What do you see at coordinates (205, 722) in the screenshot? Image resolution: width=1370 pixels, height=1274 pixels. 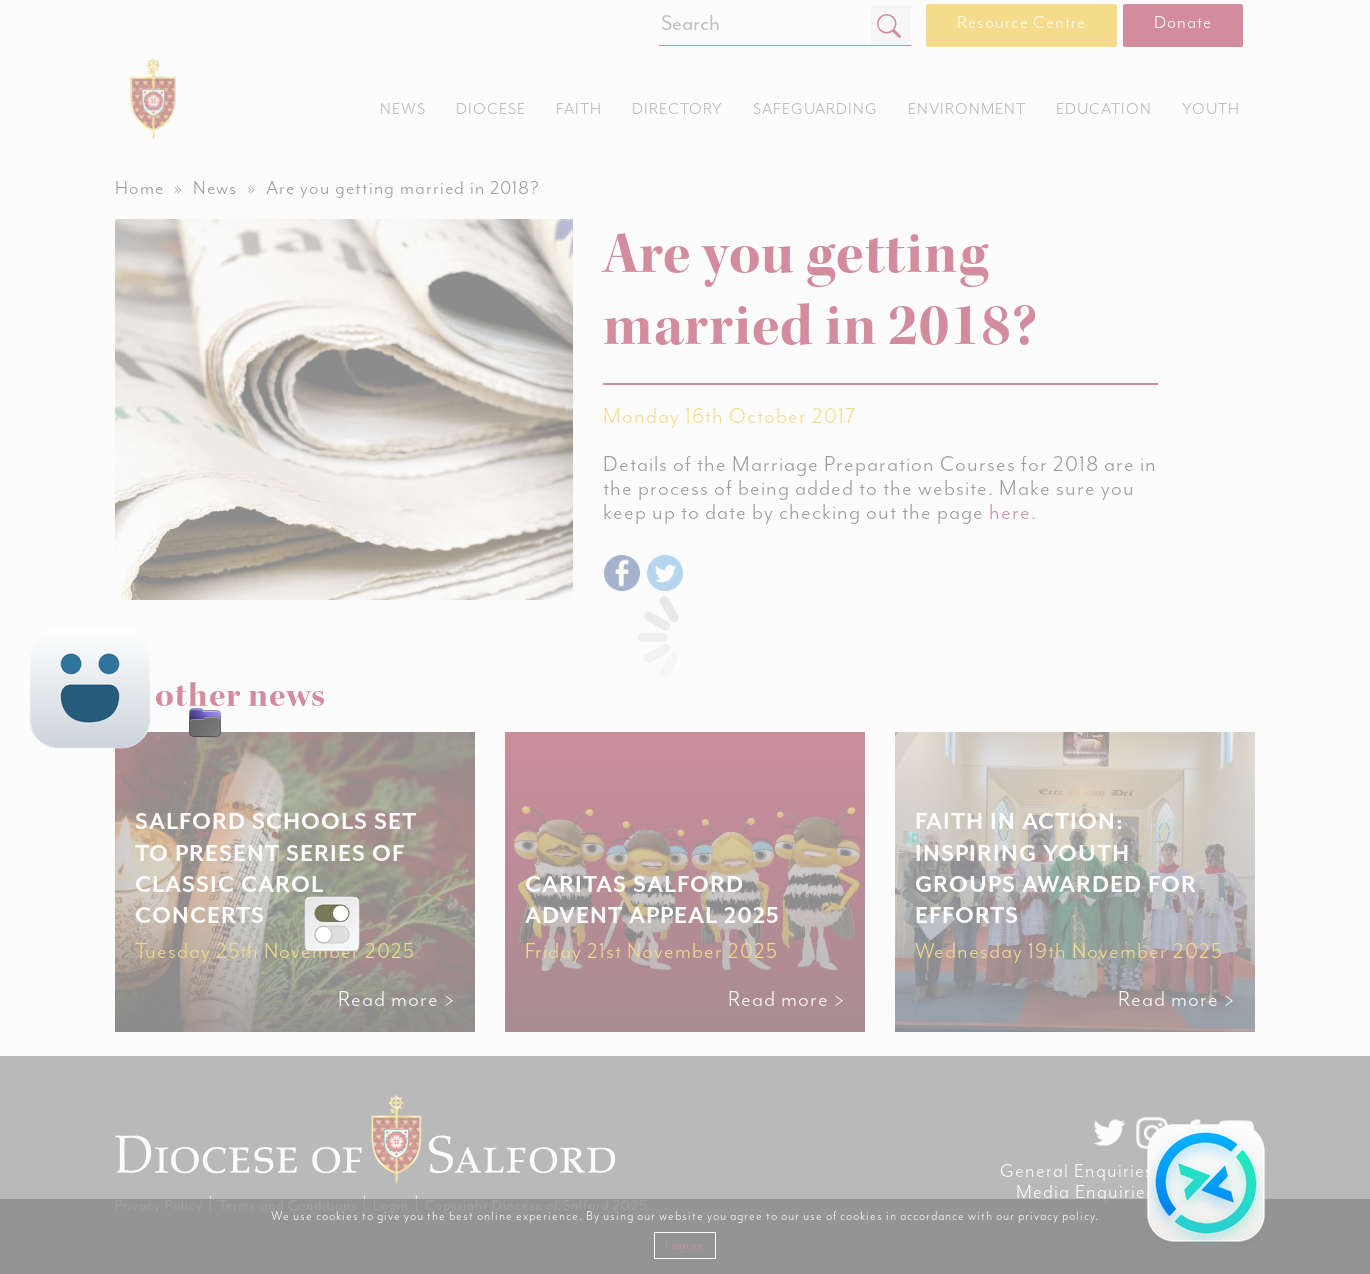 I see `indicates an open or expanded folder` at bounding box center [205, 722].